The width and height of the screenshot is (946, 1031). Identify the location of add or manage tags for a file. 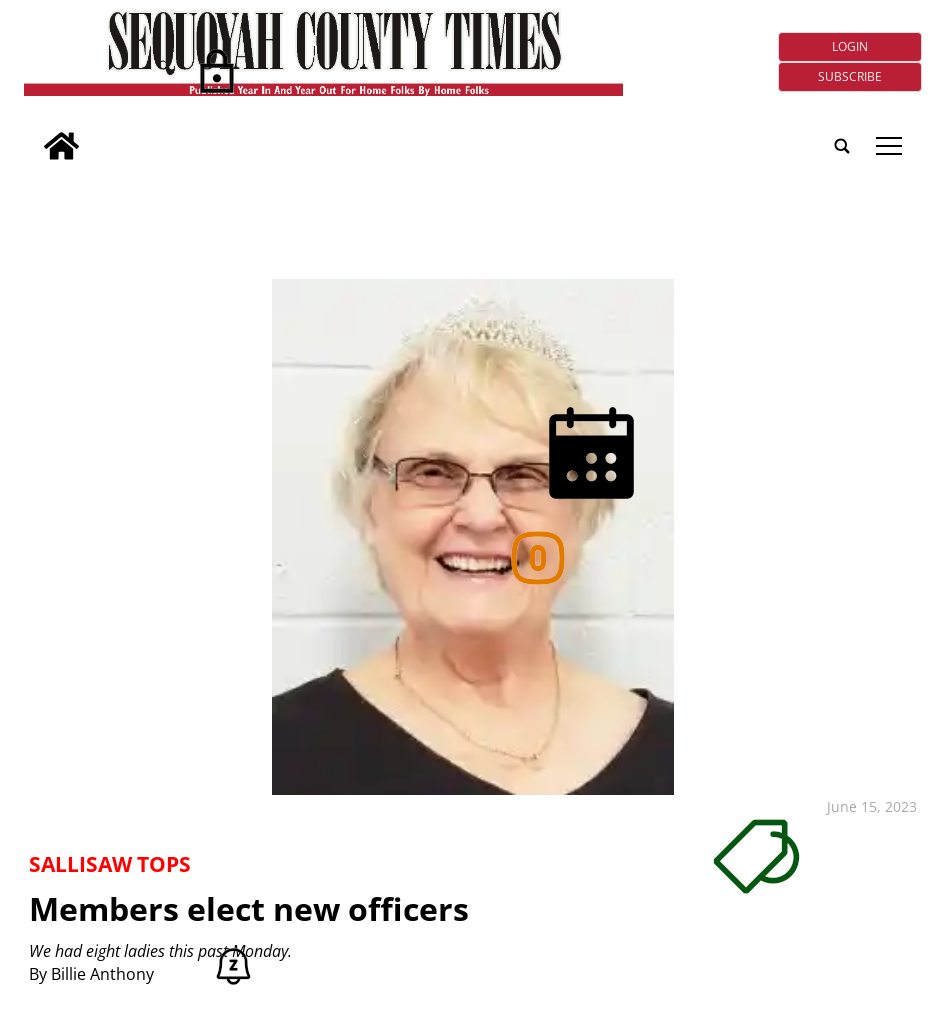
(754, 854).